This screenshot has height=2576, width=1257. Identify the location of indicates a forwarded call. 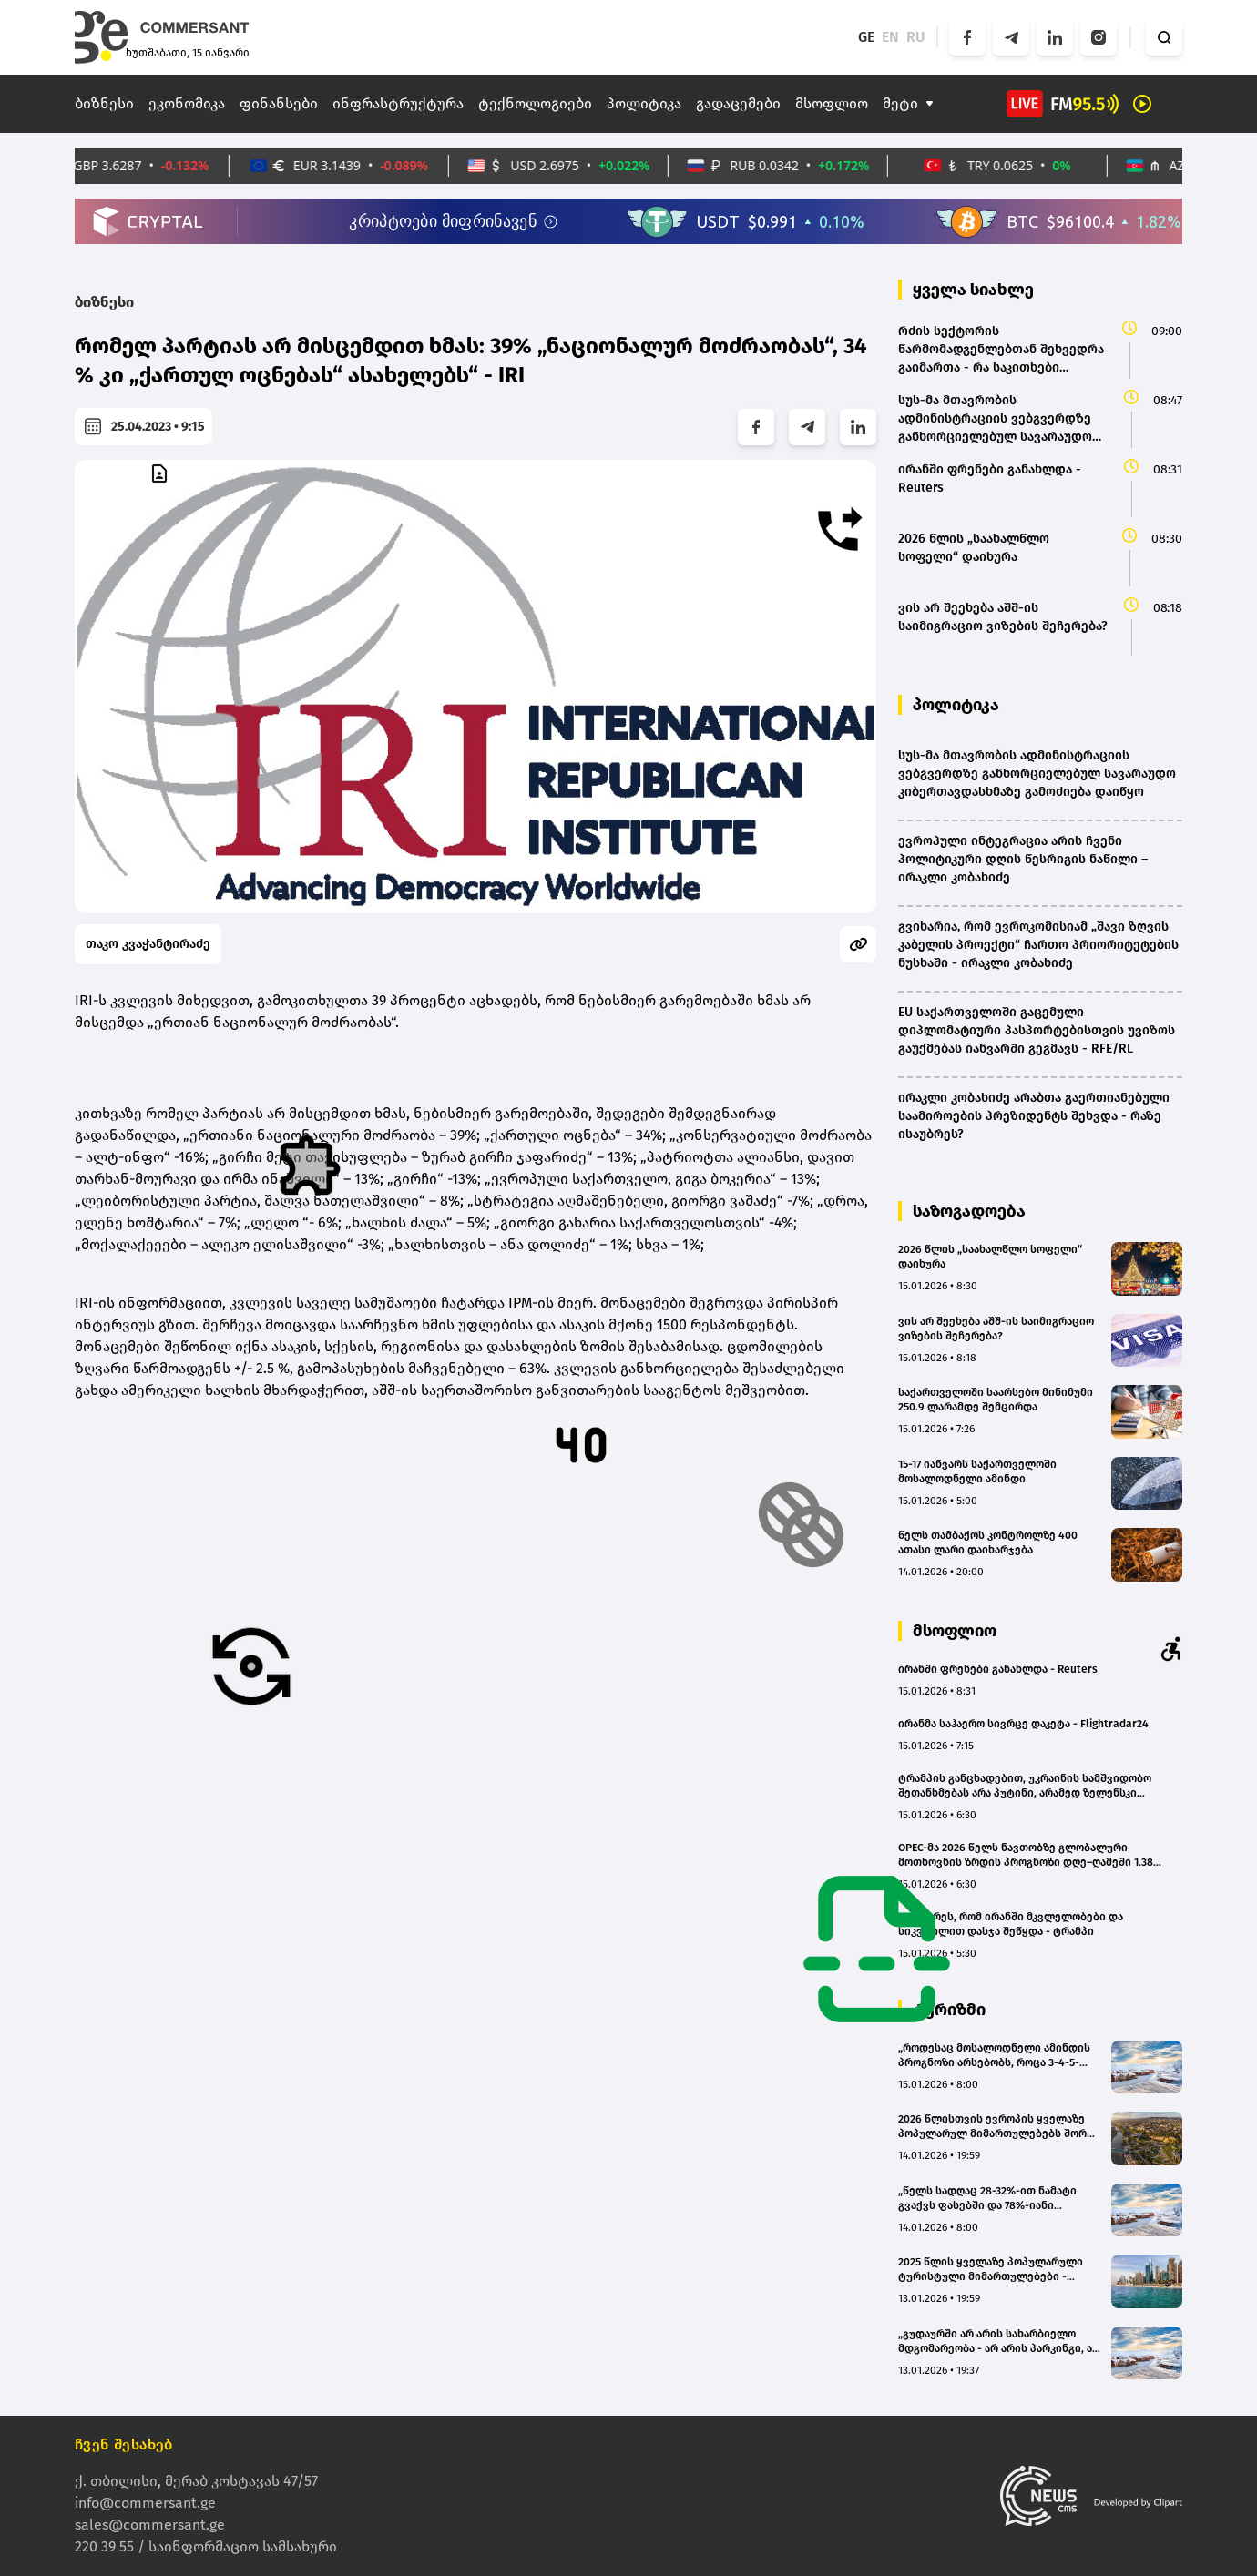
(838, 531).